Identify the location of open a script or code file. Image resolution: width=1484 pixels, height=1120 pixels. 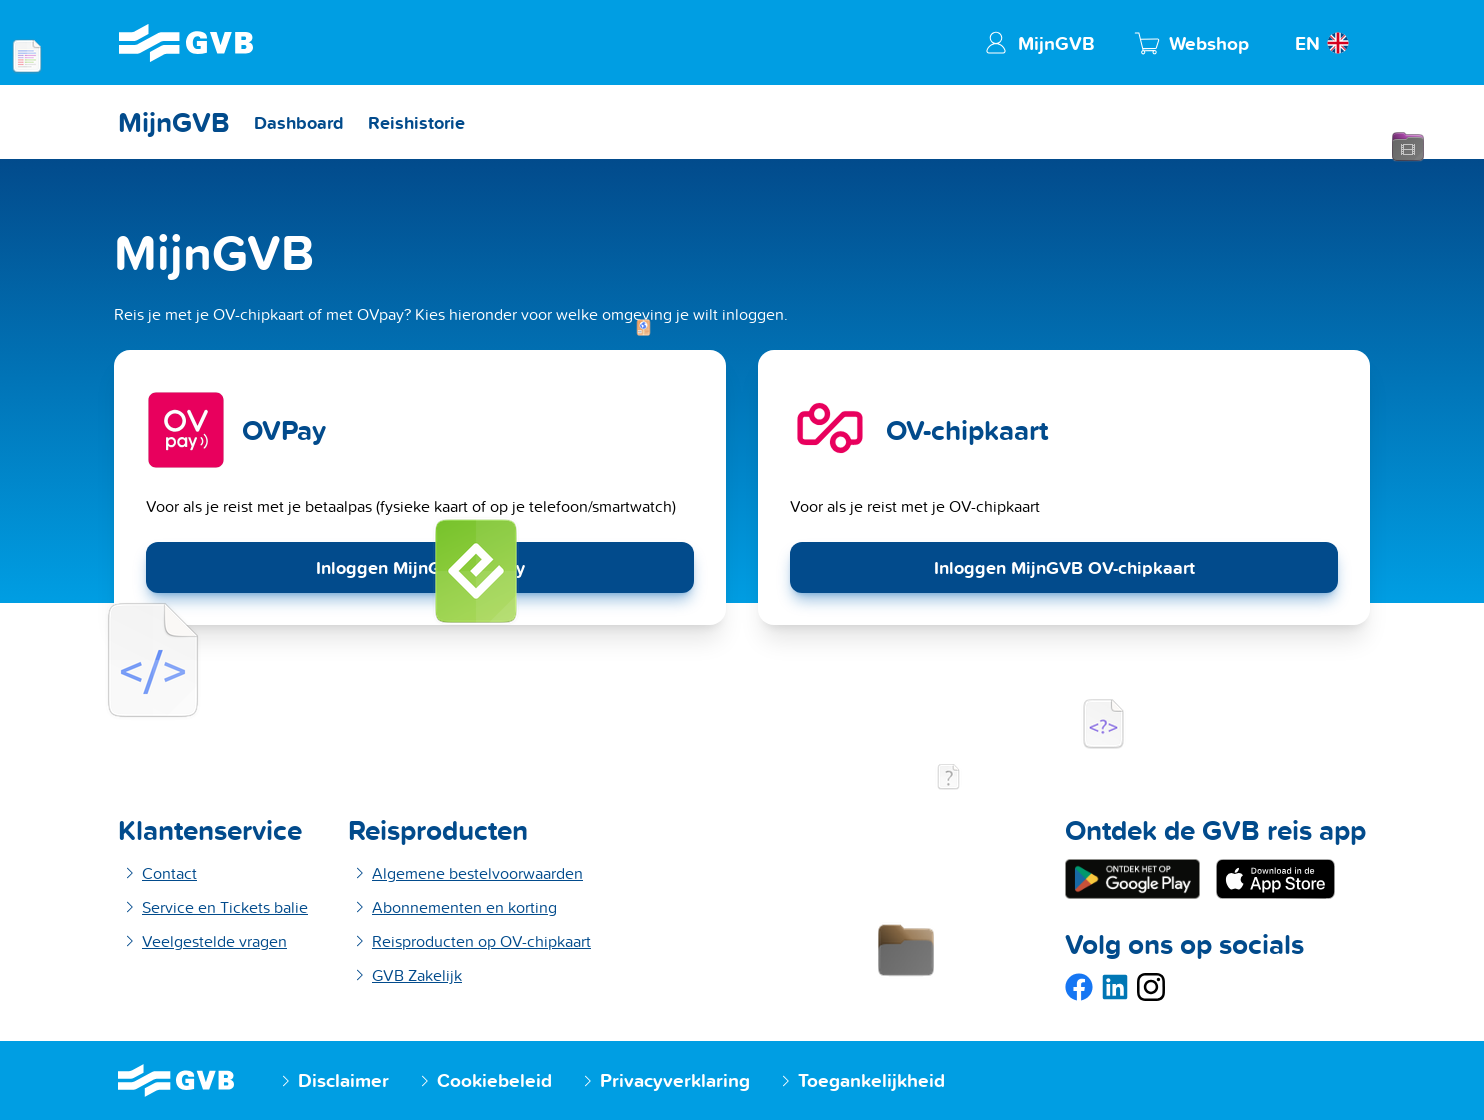
(27, 56).